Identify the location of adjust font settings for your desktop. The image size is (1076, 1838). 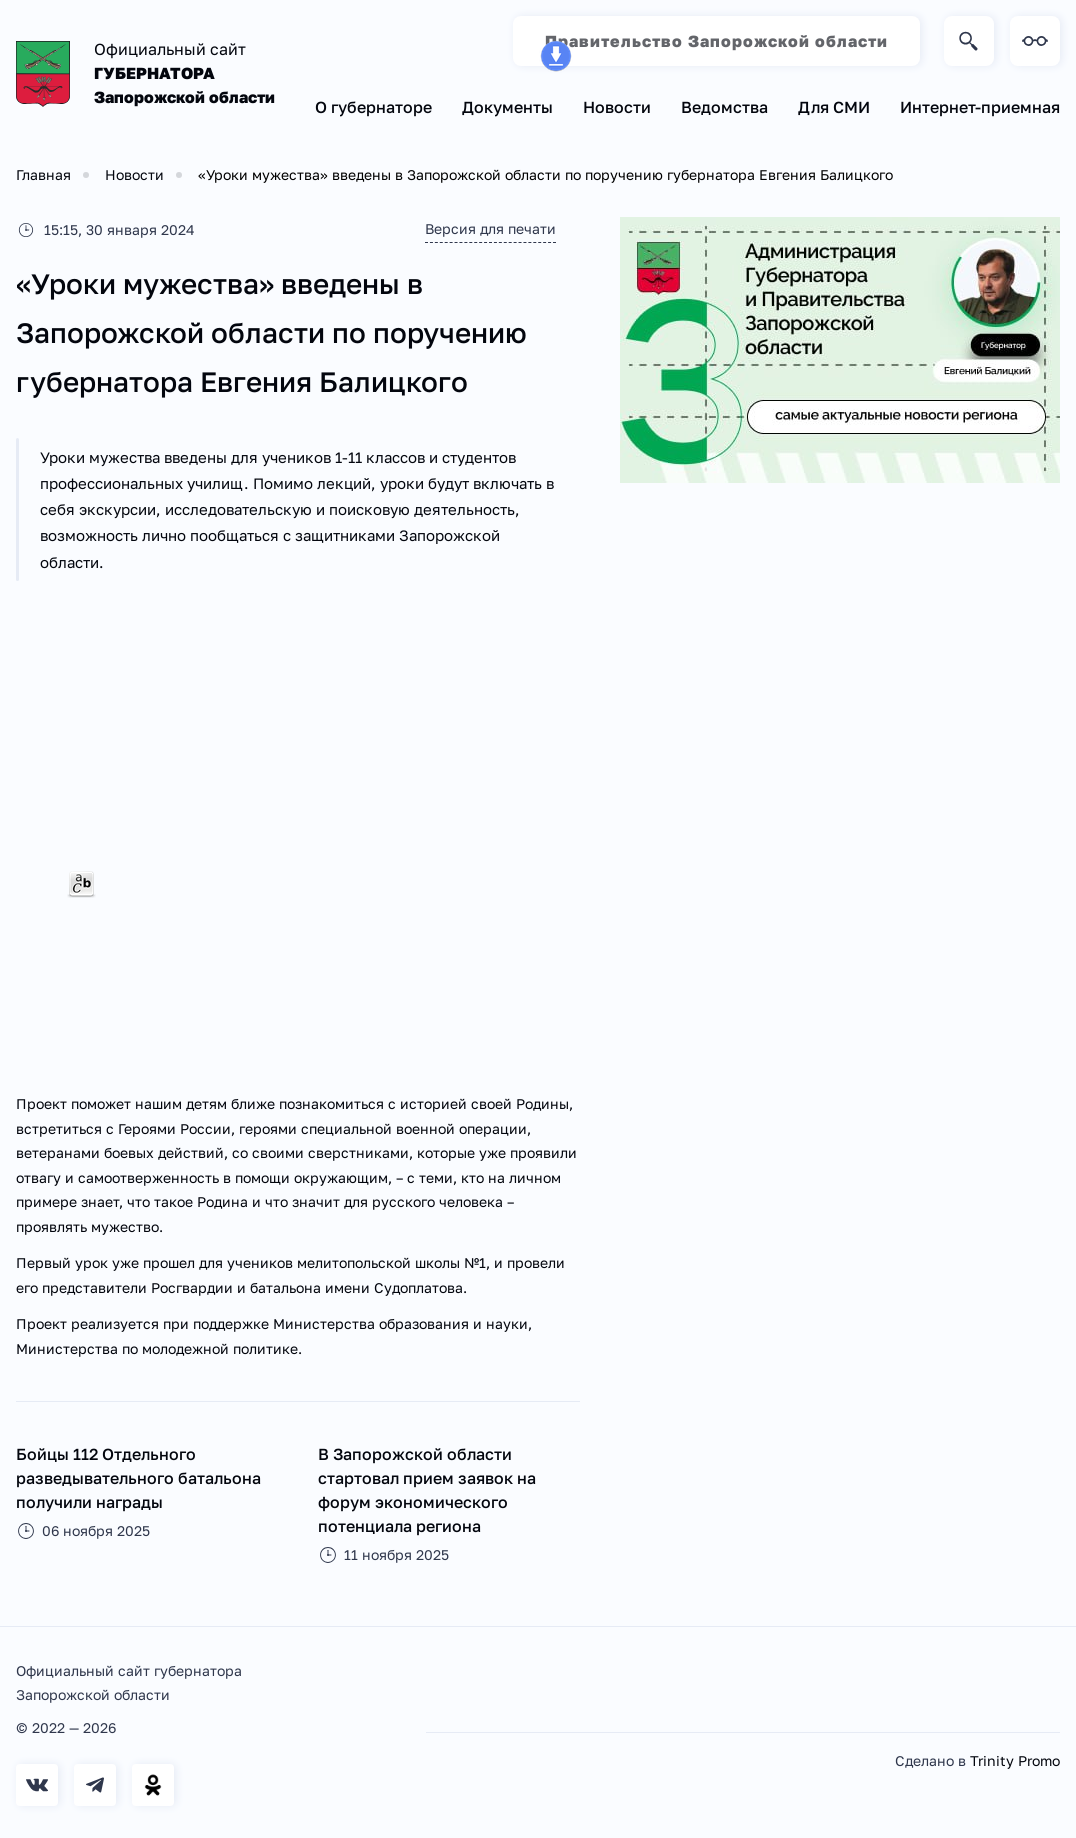
(81, 883).